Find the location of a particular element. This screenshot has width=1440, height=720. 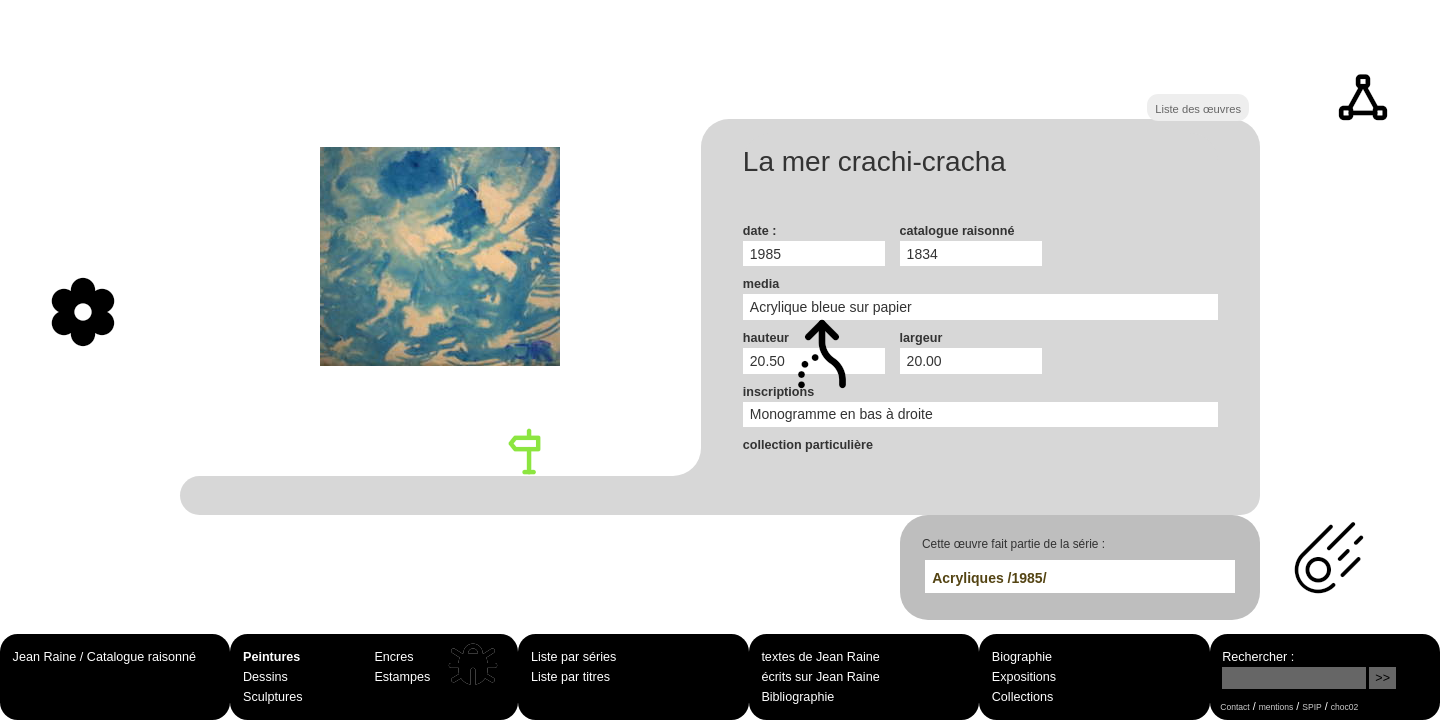

report a bug or issue is located at coordinates (473, 663).